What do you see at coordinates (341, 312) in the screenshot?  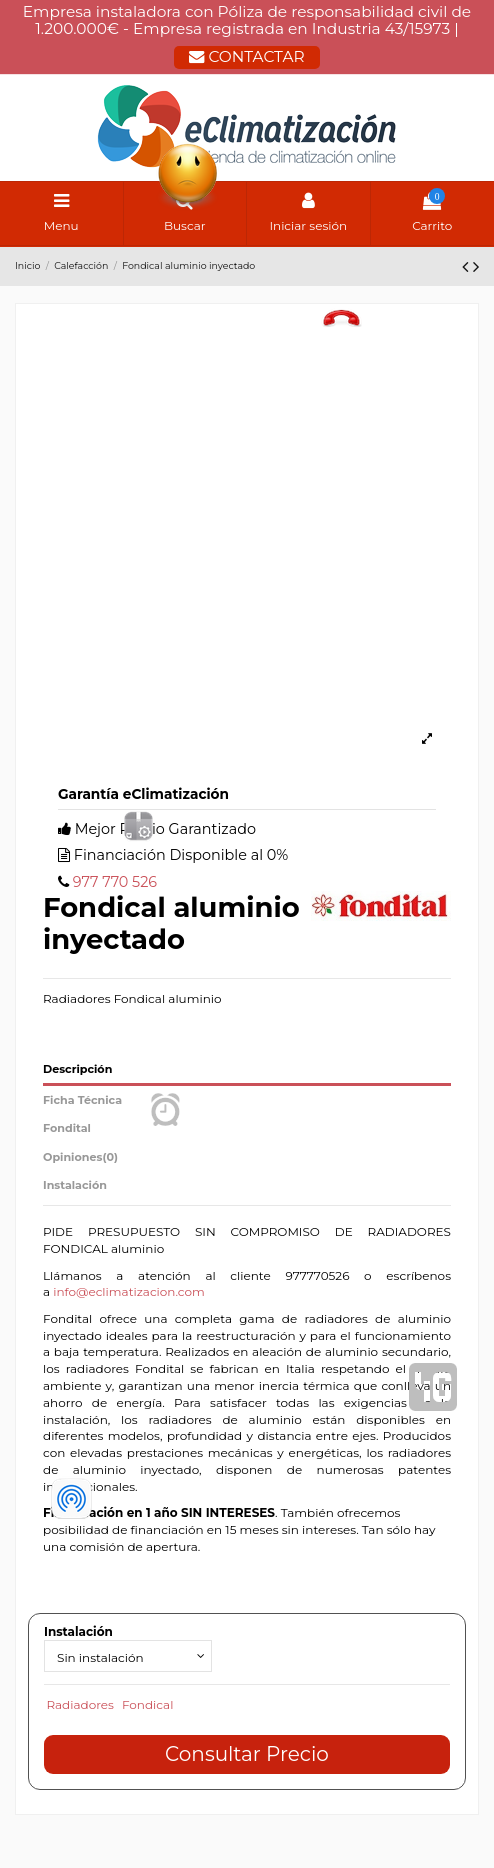 I see `end the current call` at bounding box center [341, 312].